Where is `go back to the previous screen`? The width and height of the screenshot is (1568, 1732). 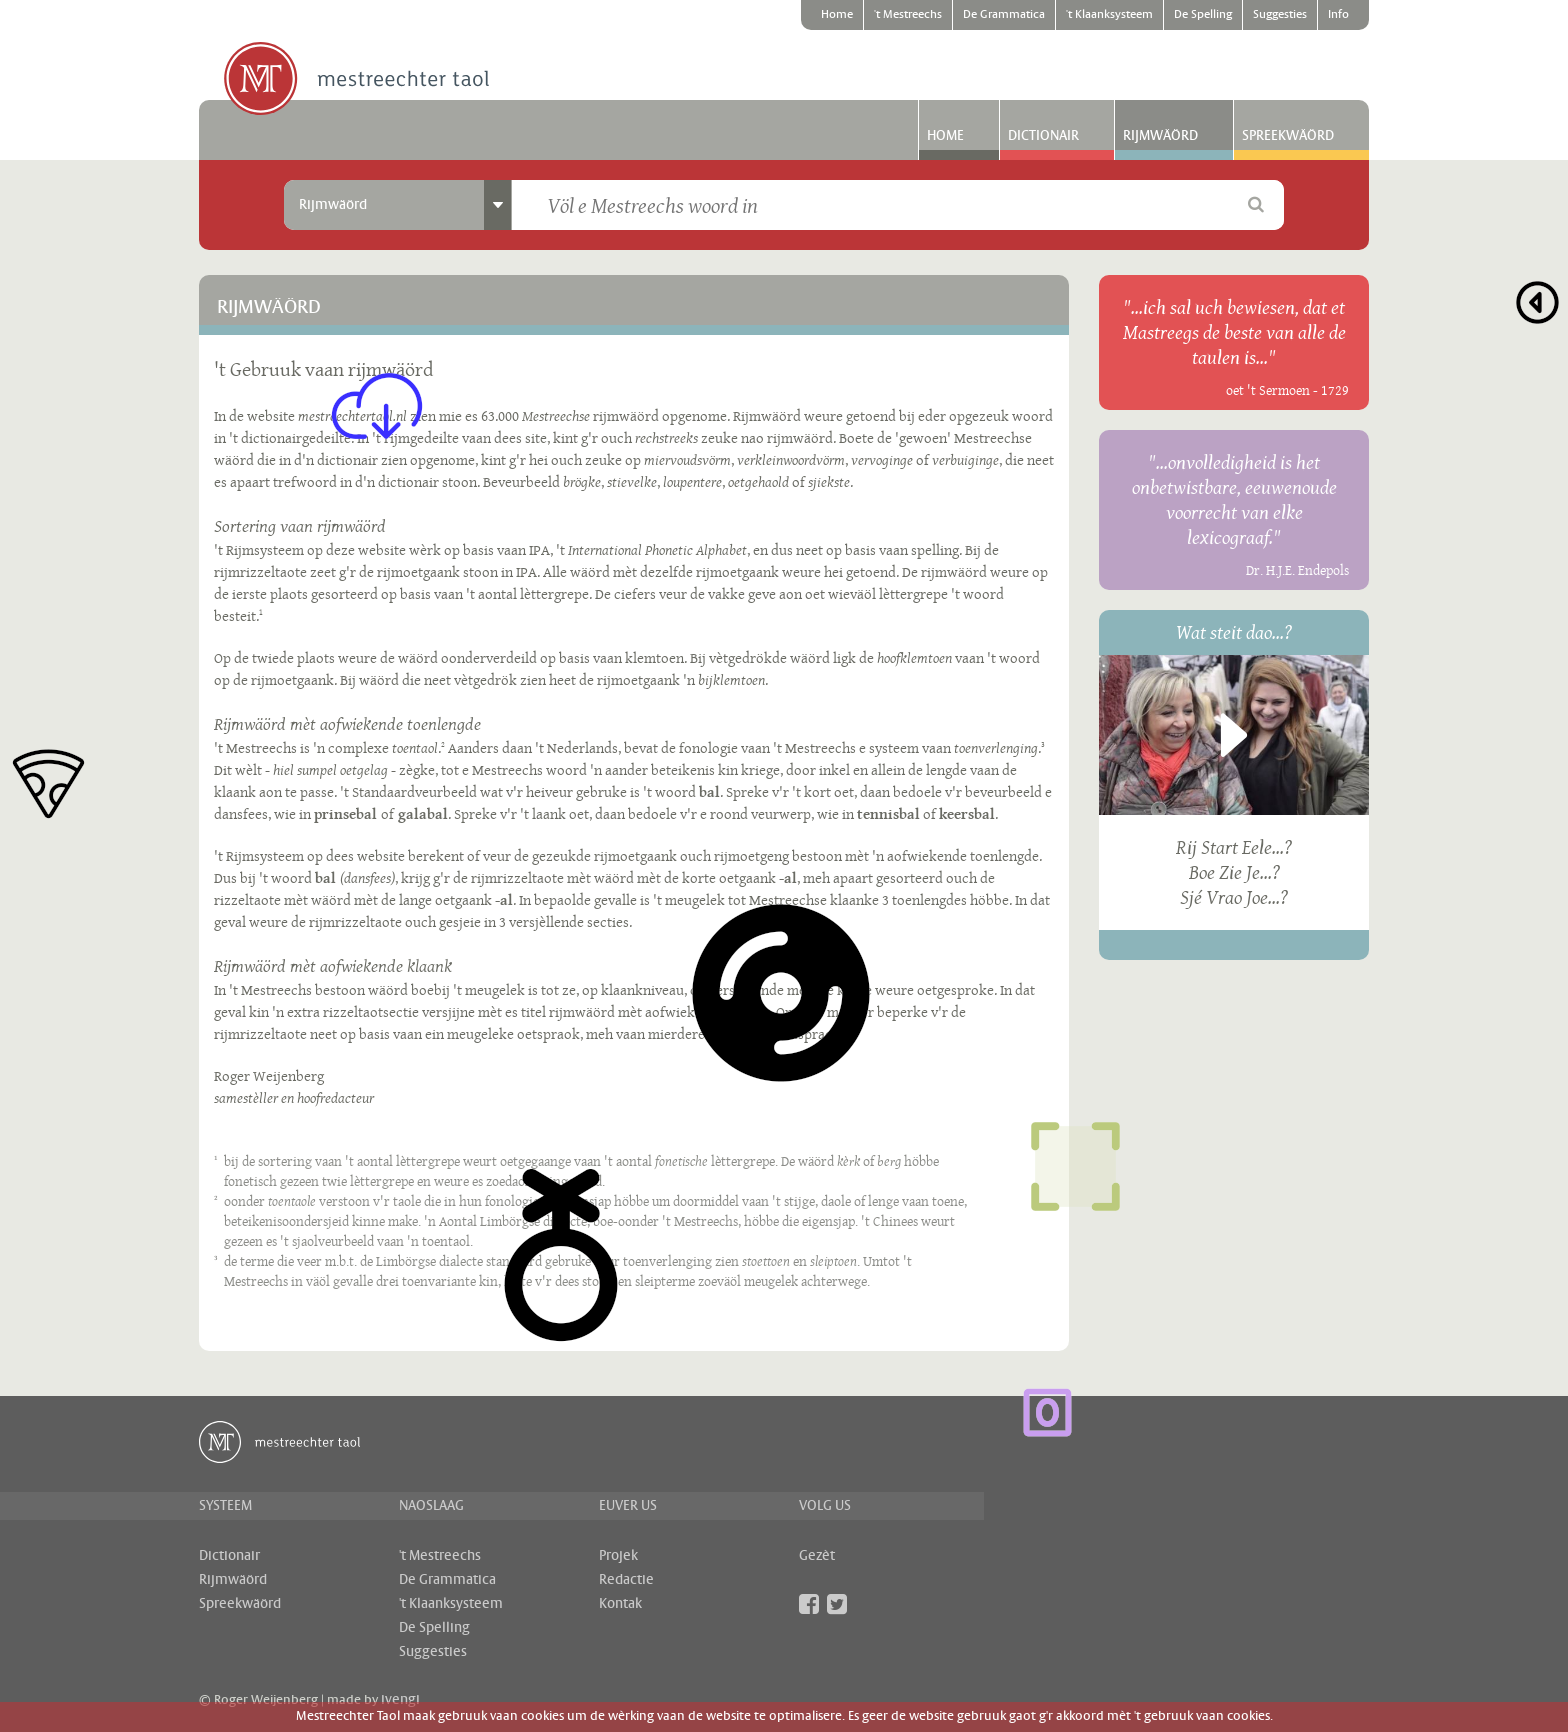 go back to the previous screen is located at coordinates (1537, 302).